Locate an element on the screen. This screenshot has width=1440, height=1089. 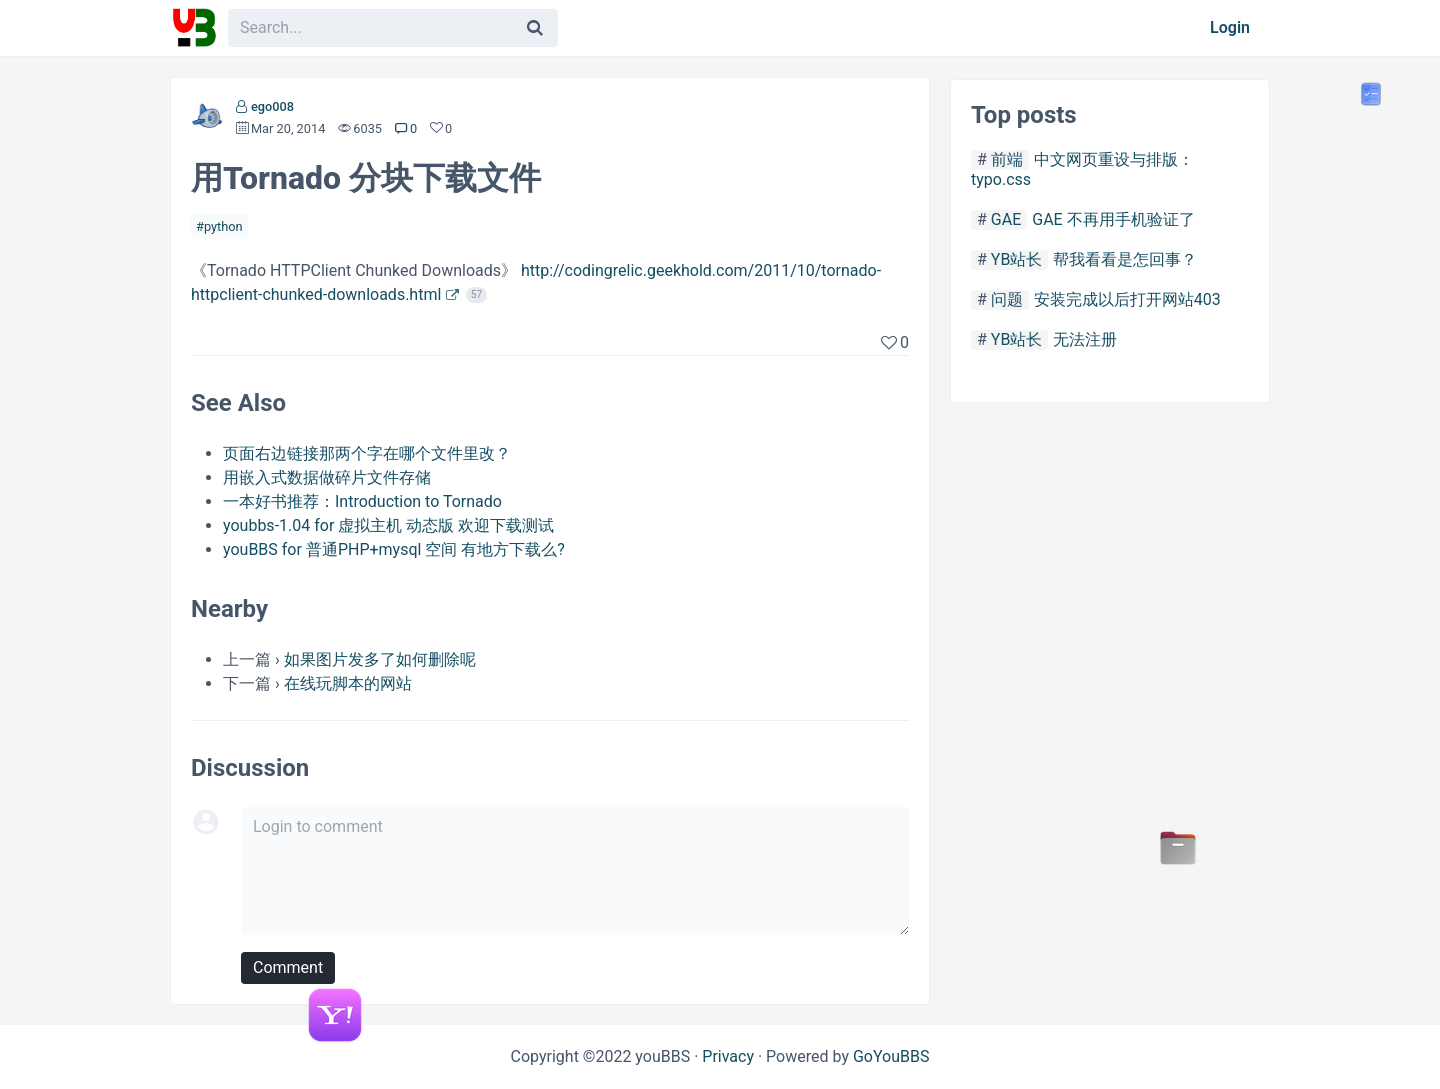
open work tasks or to-do list is located at coordinates (1371, 94).